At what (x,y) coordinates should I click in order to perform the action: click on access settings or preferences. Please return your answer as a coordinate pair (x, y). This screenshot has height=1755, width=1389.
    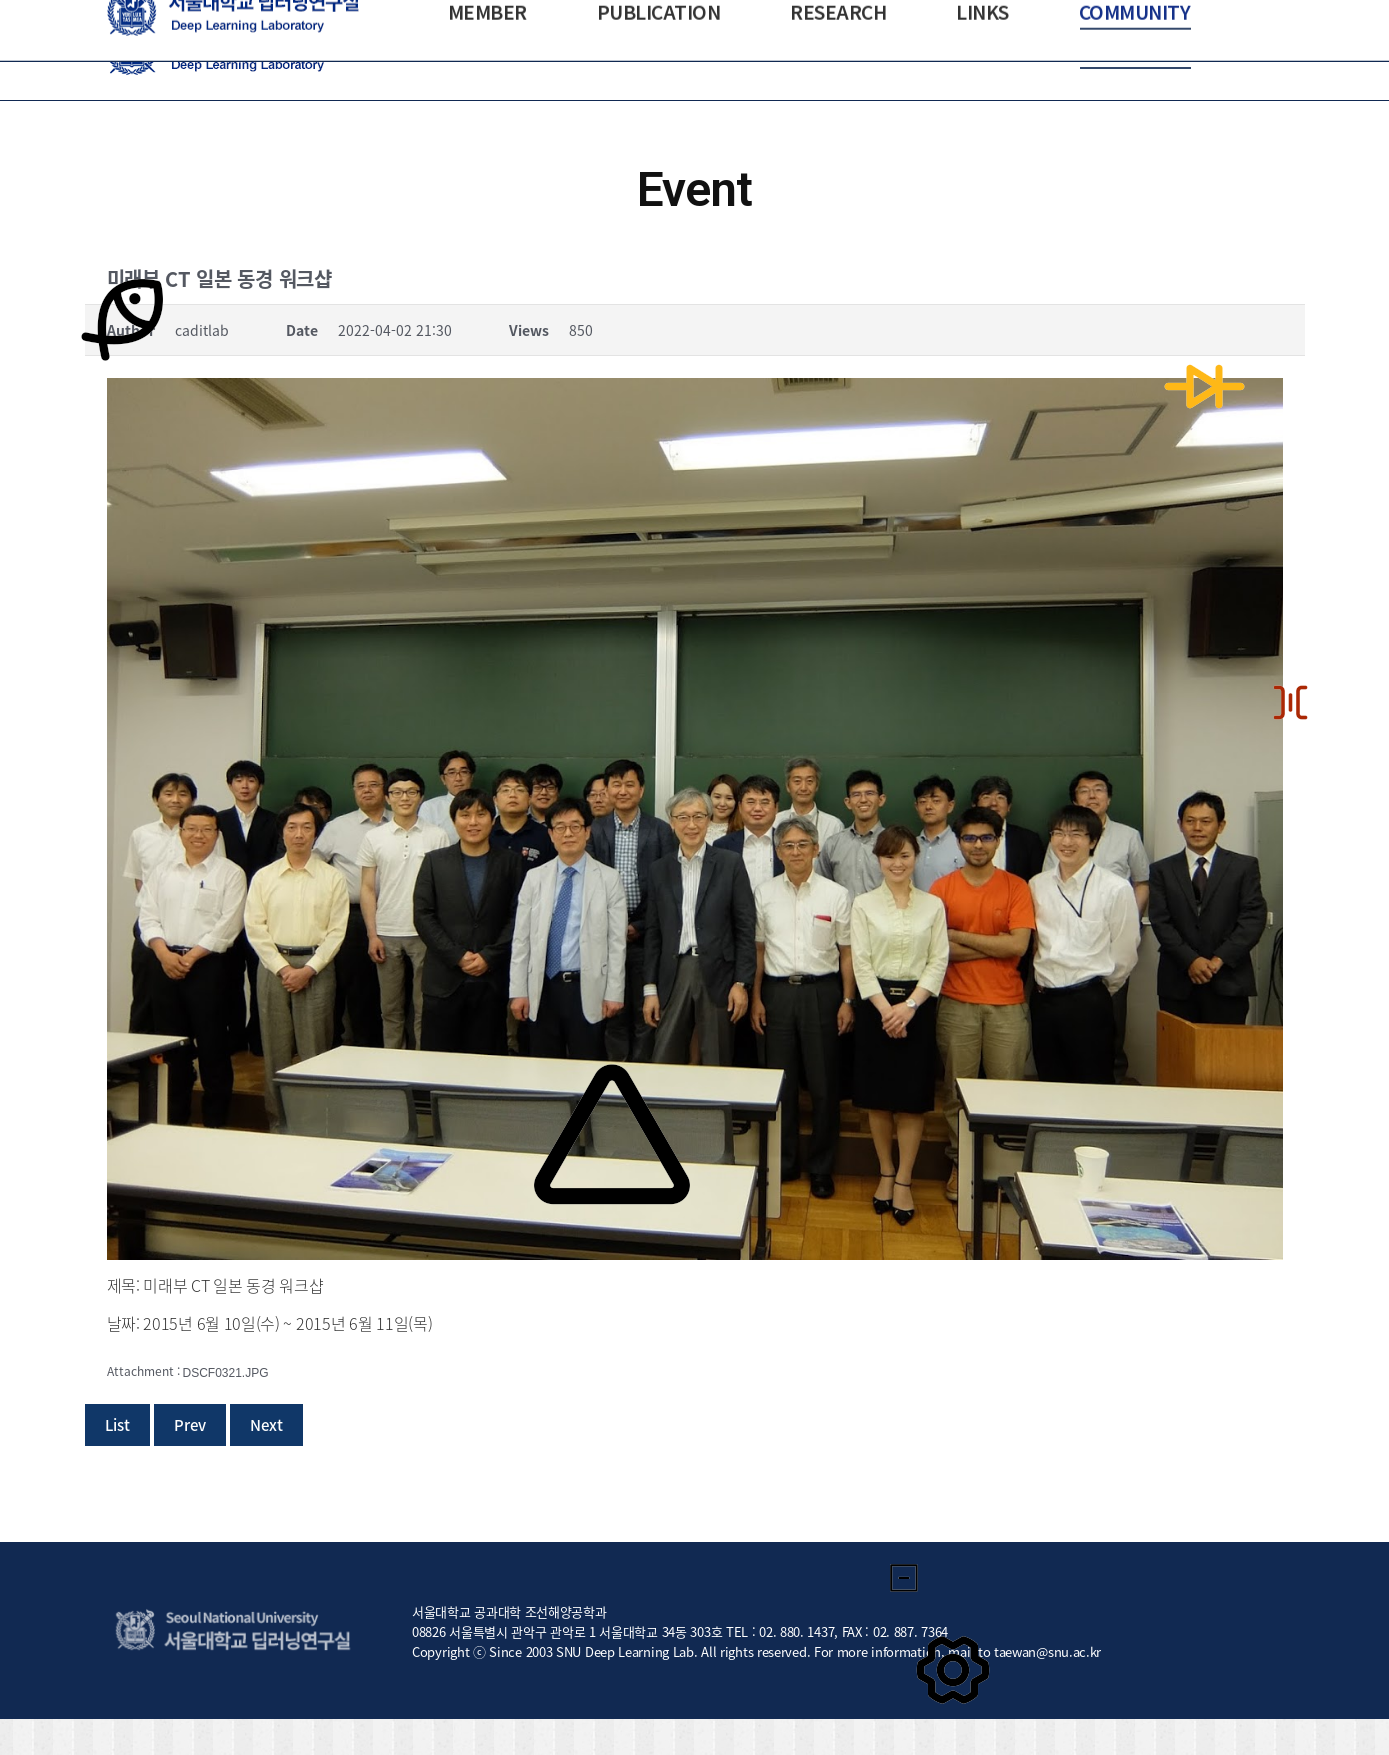
    Looking at the image, I should click on (953, 1670).